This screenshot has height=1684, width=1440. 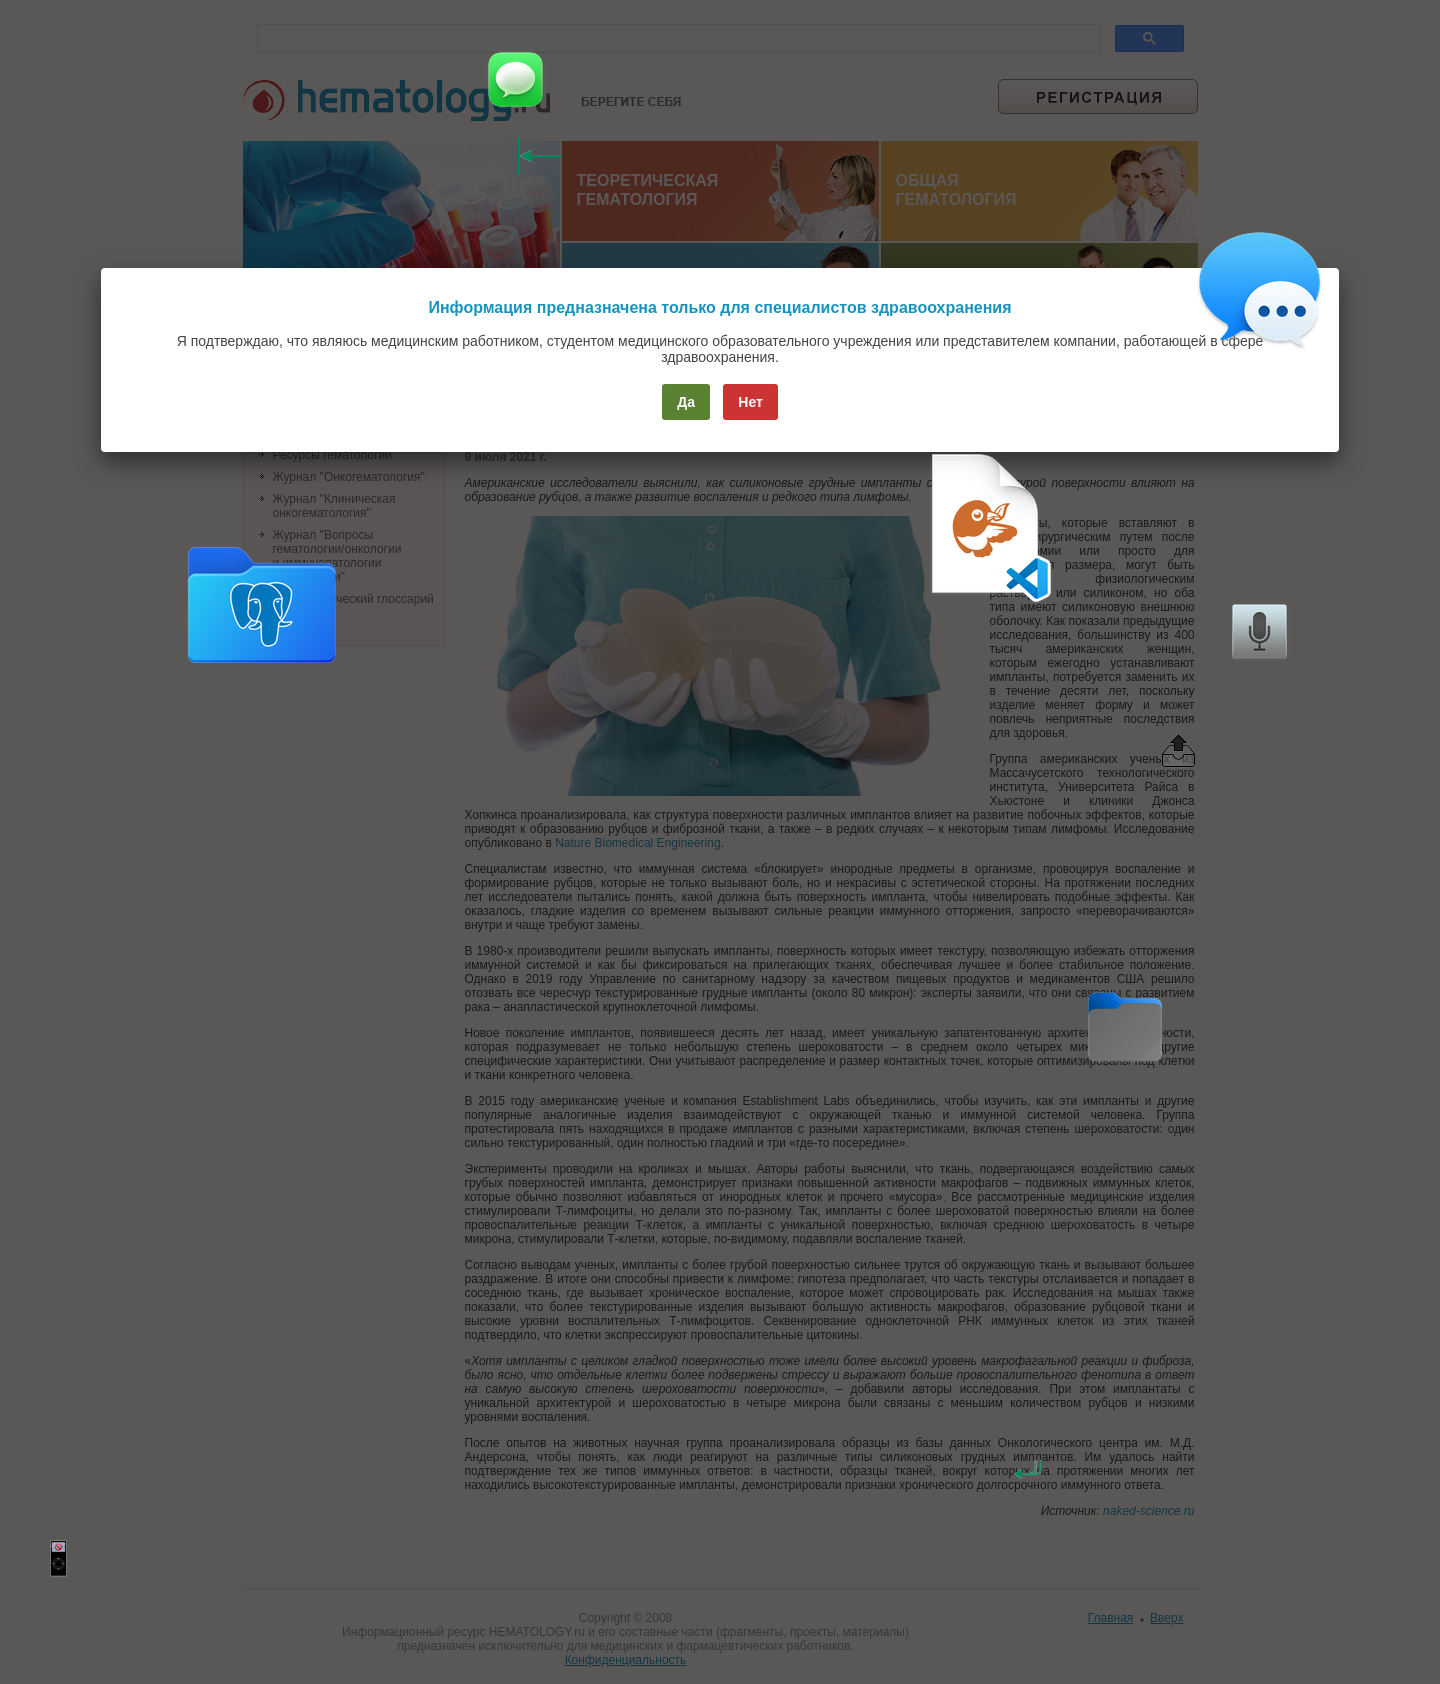 I want to click on open folder containing postgresql database files, so click(x=261, y=609).